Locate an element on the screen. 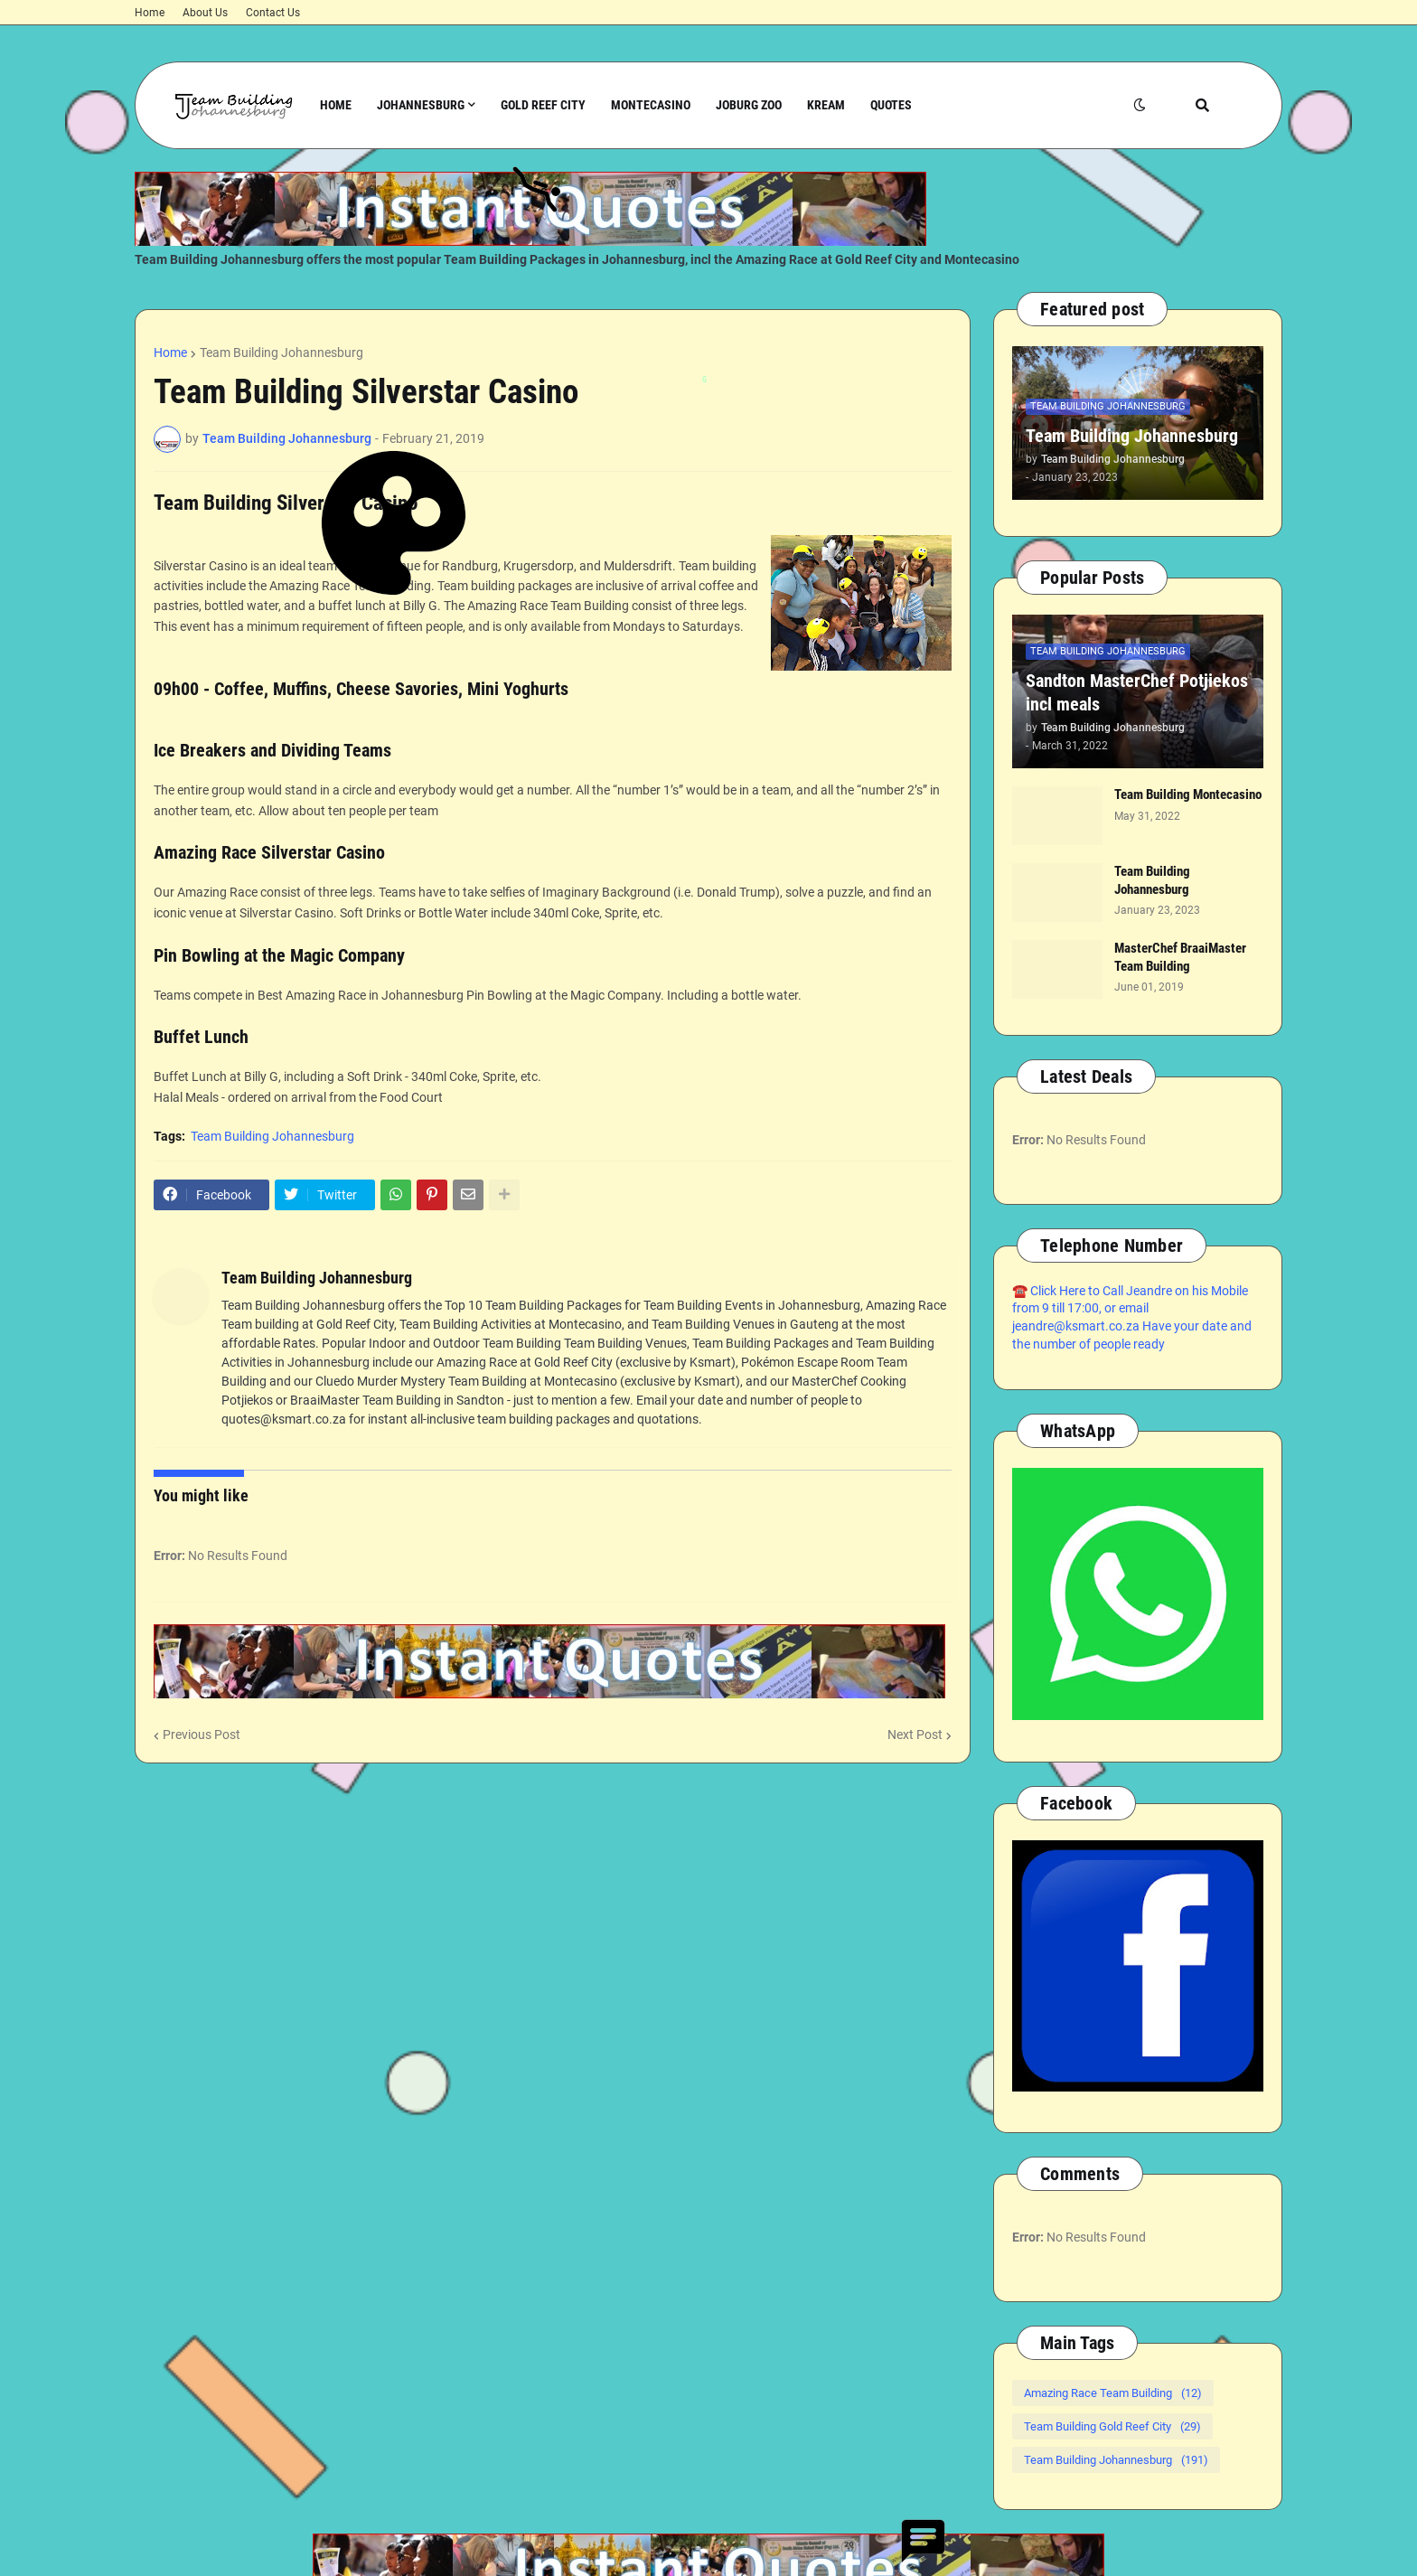  indicates GPRS/2G network connection is located at coordinates (704, 379).